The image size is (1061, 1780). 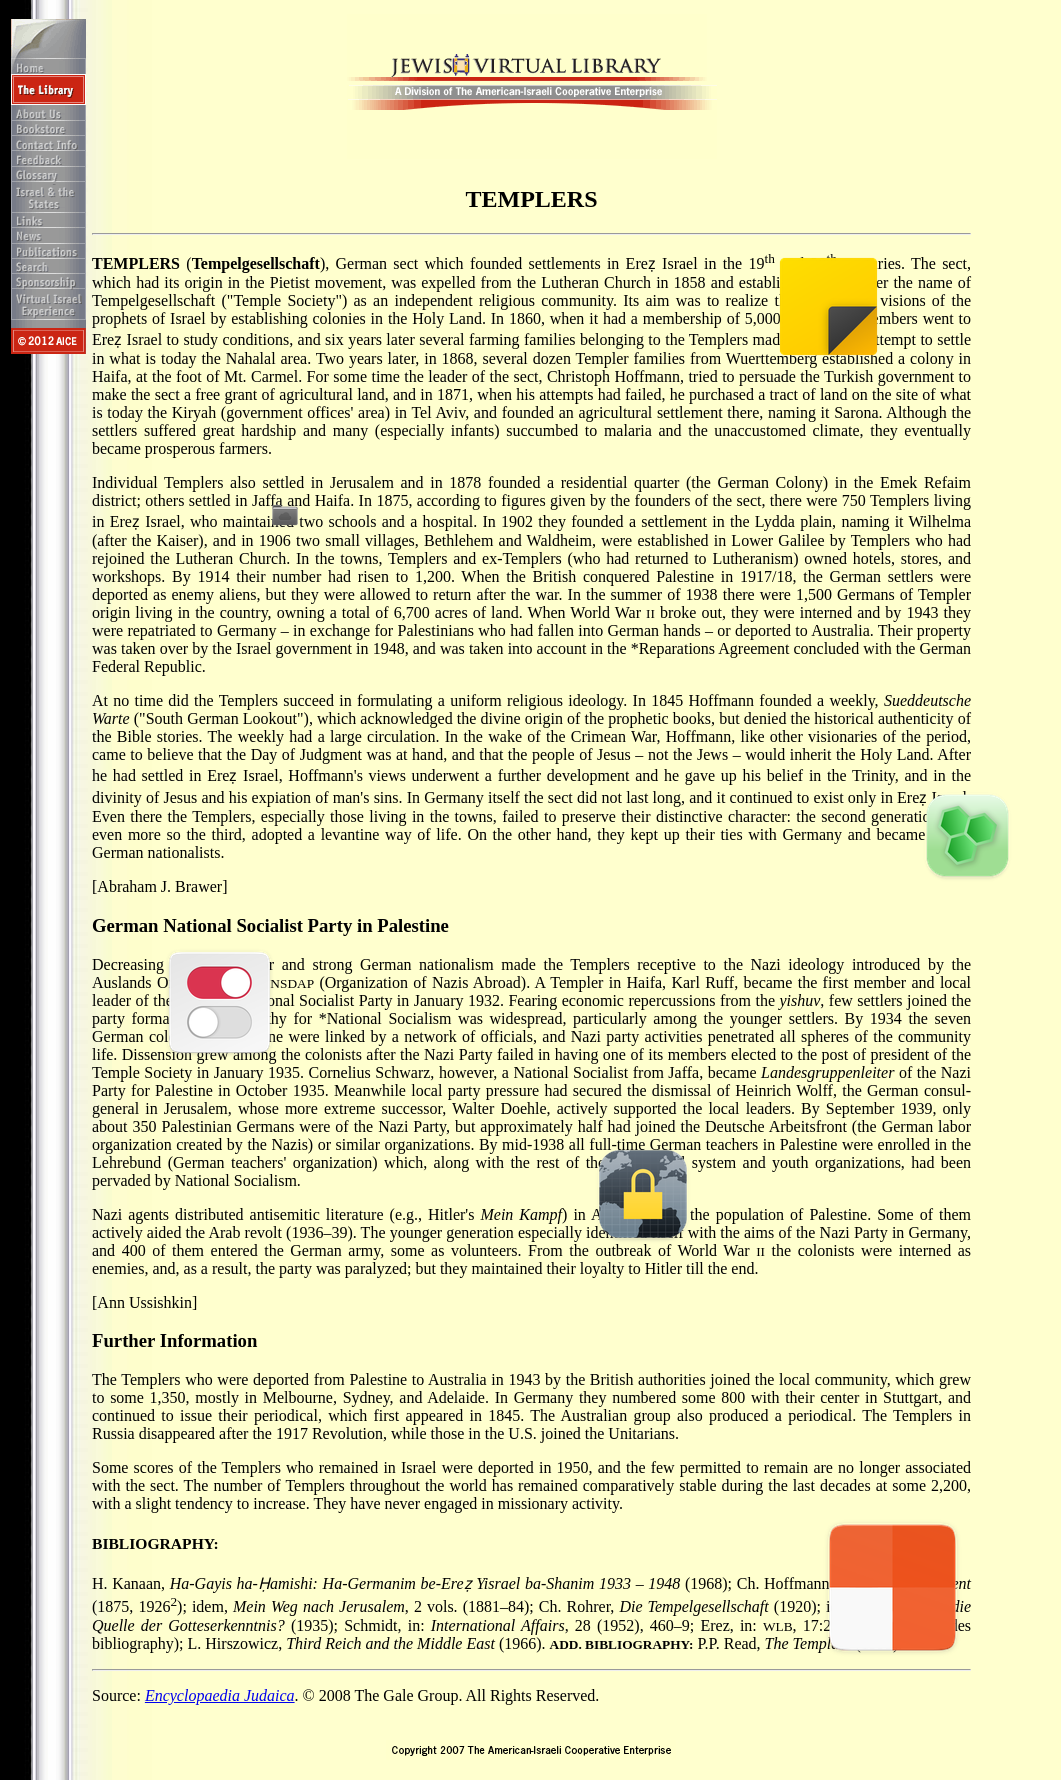 What do you see at coordinates (643, 1194) in the screenshot?
I see `manage browser security and SSL certificate settings` at bounding box center [643, 1194].